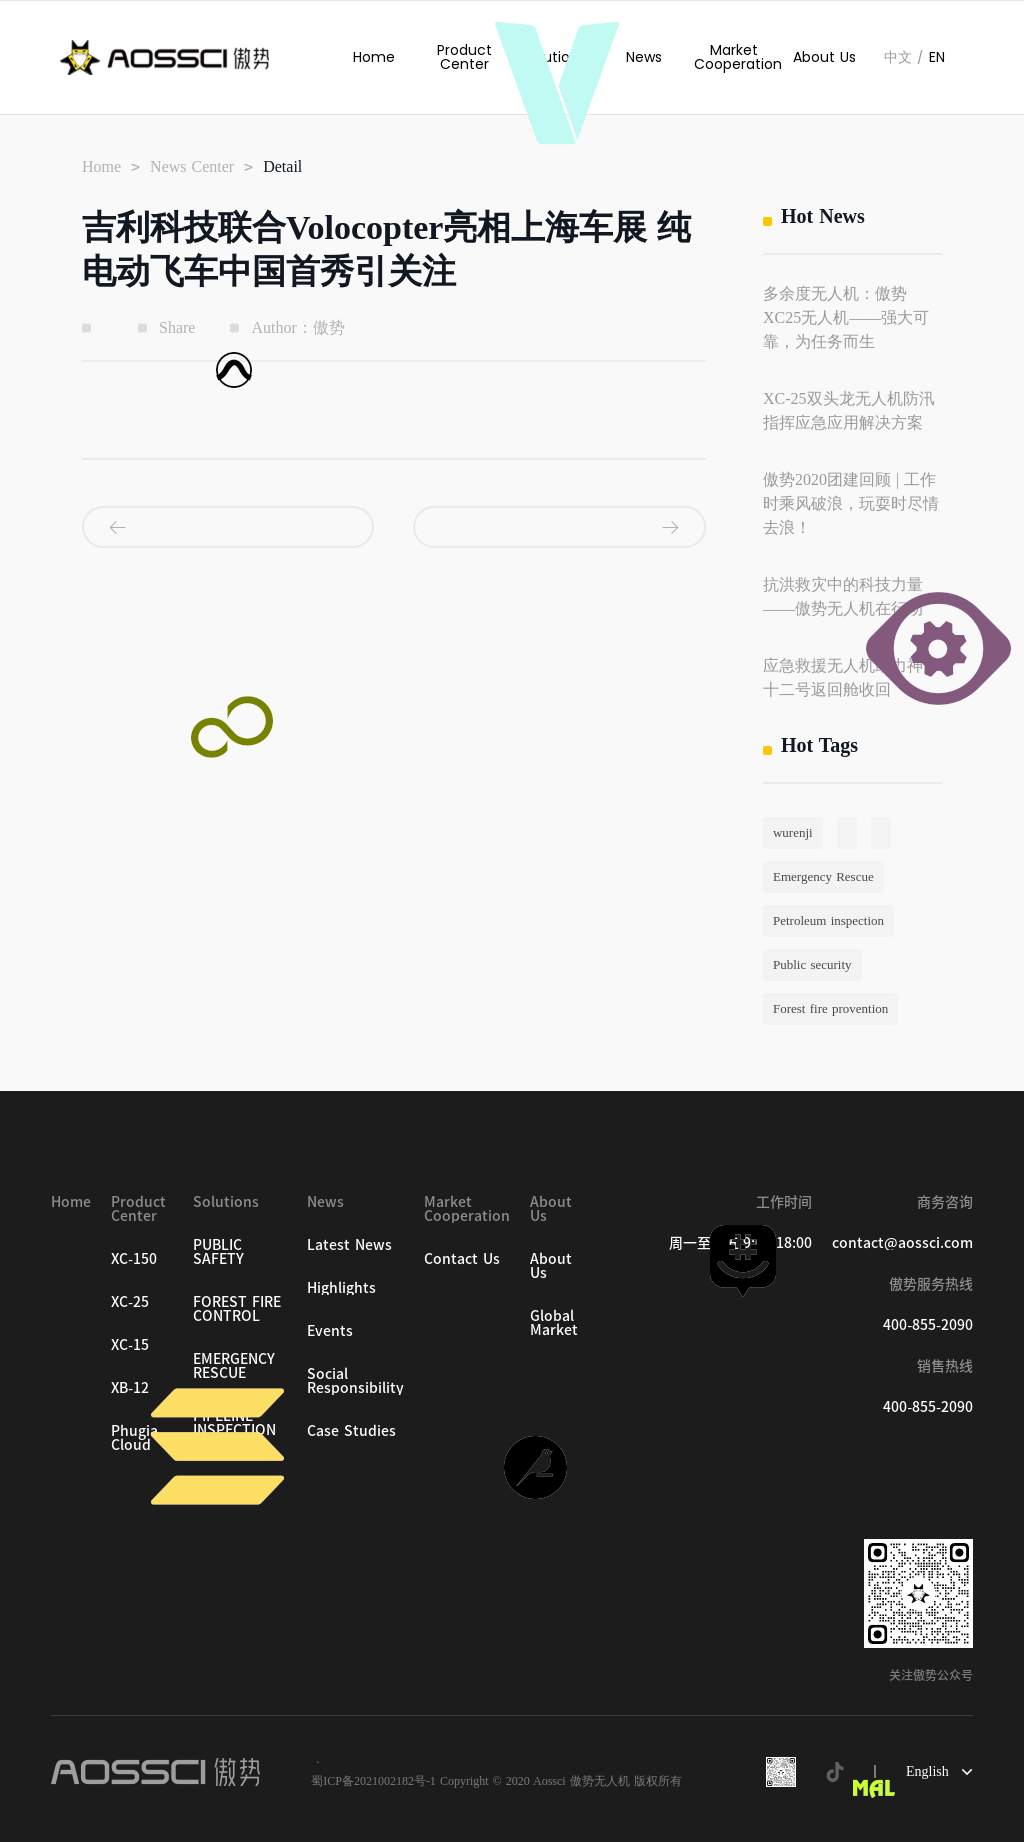 This screenshot has width=1024, height=1842. I want to click on open GroupMe messaging app, so click(743, 1261).